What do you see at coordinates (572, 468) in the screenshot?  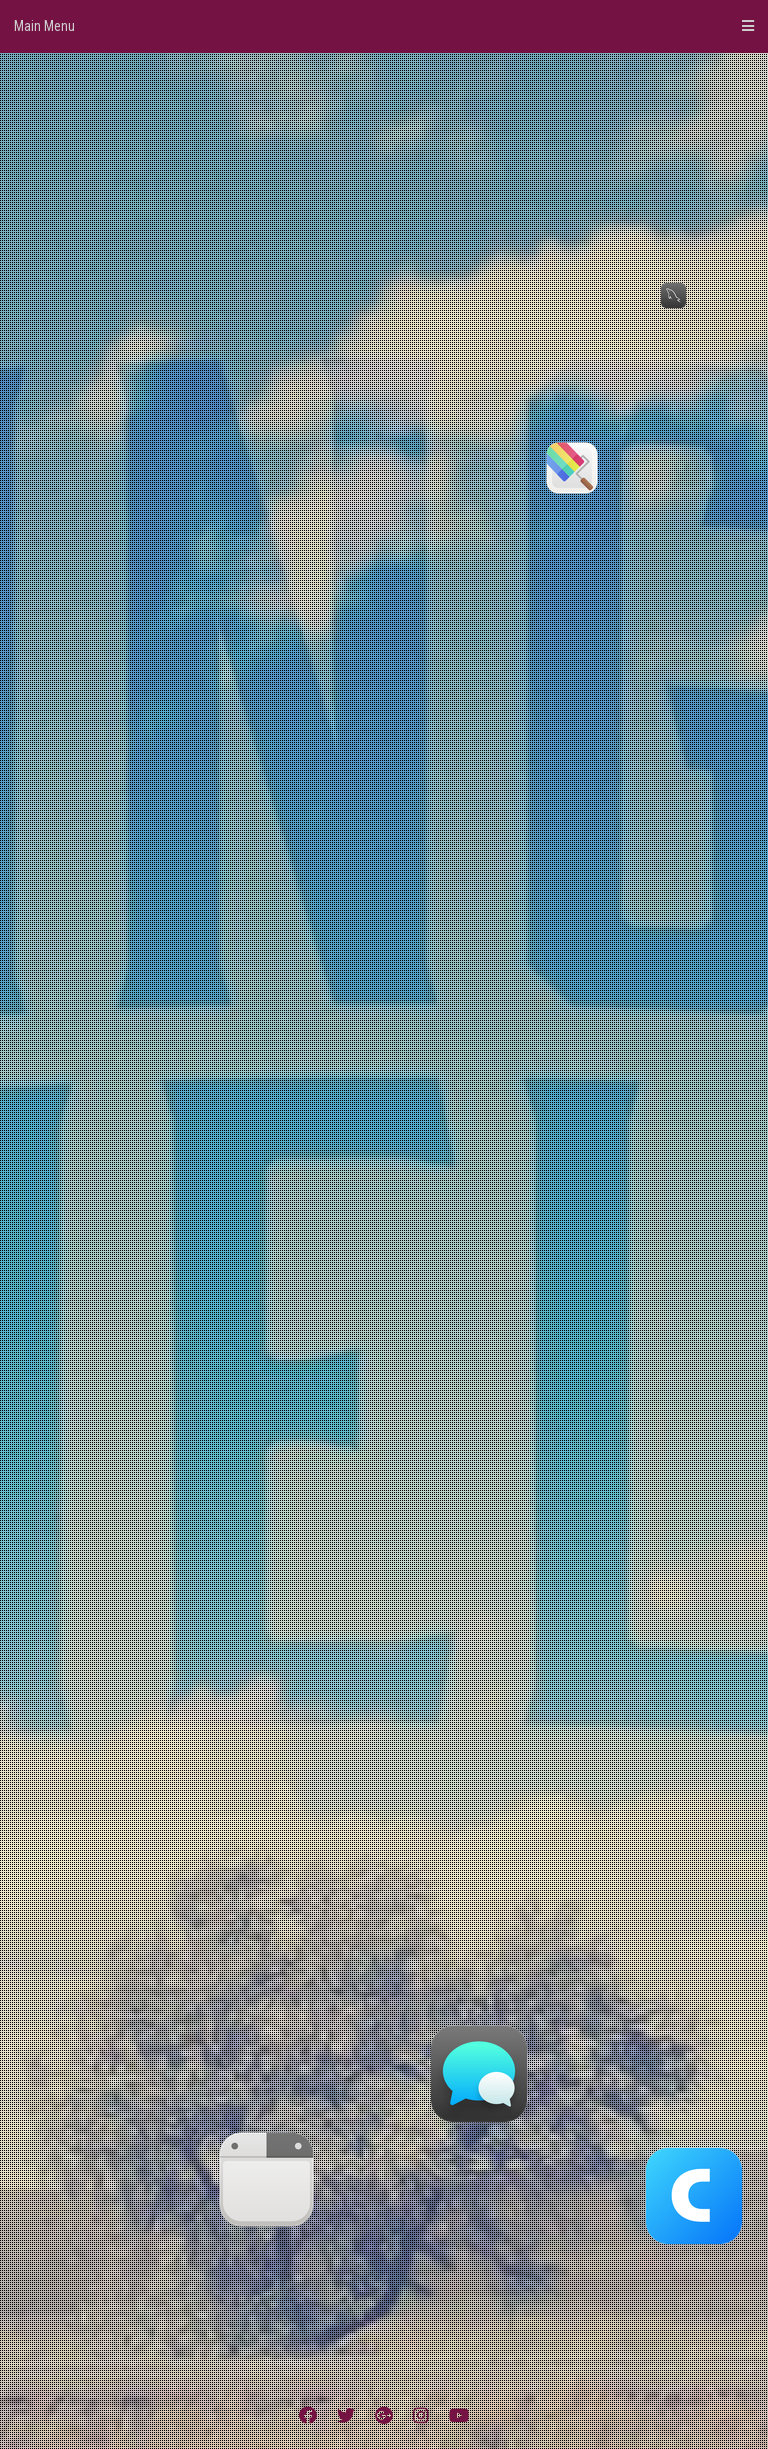 I see `open Gradience app to customize GTK theme colors` at bounding box center [572, 468].